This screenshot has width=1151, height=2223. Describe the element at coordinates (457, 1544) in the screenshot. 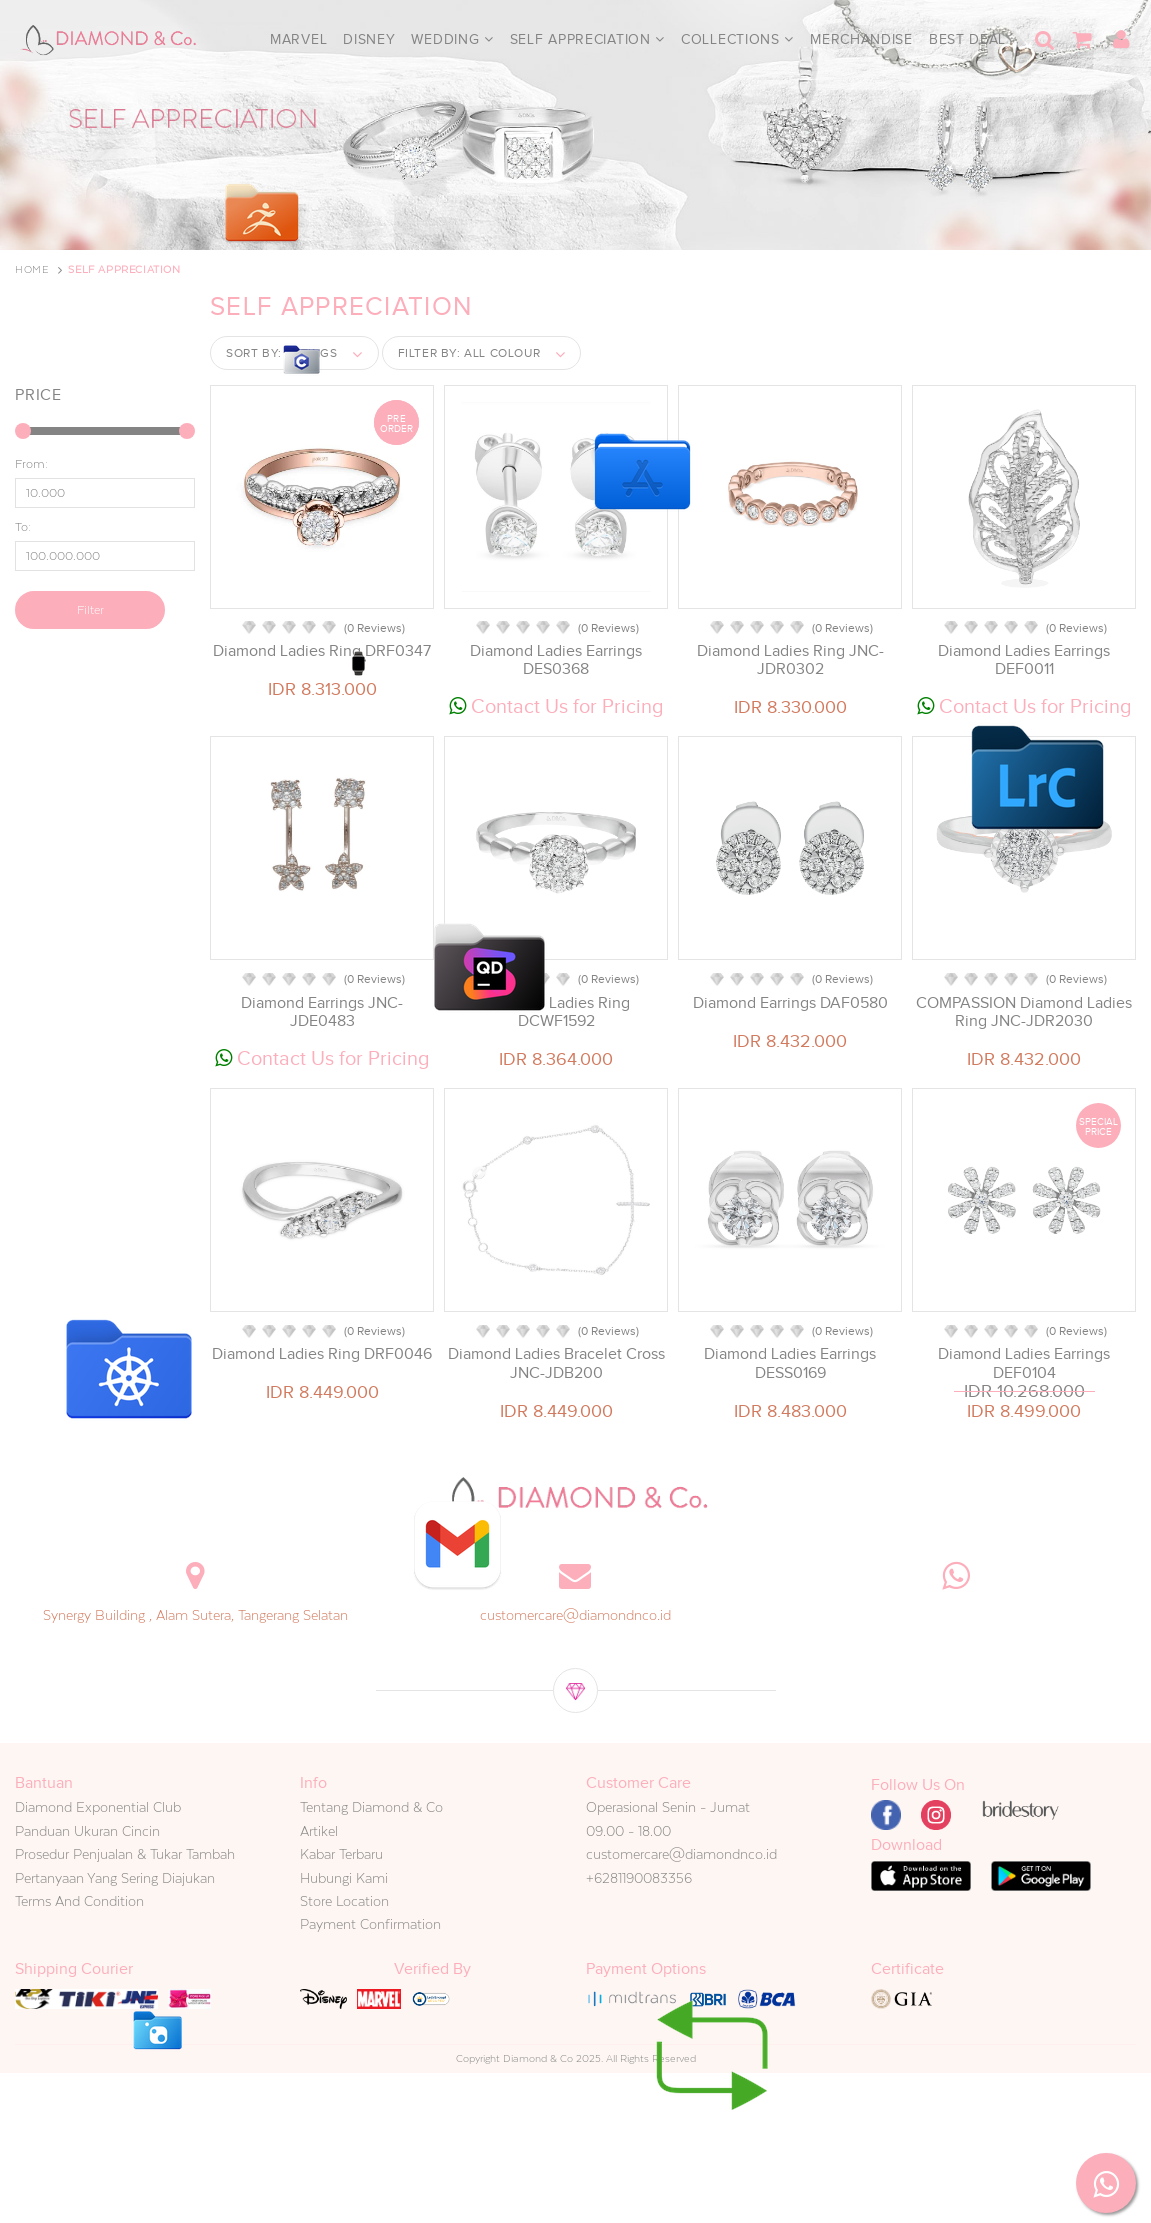

I see `open Gmail email app` at that location.